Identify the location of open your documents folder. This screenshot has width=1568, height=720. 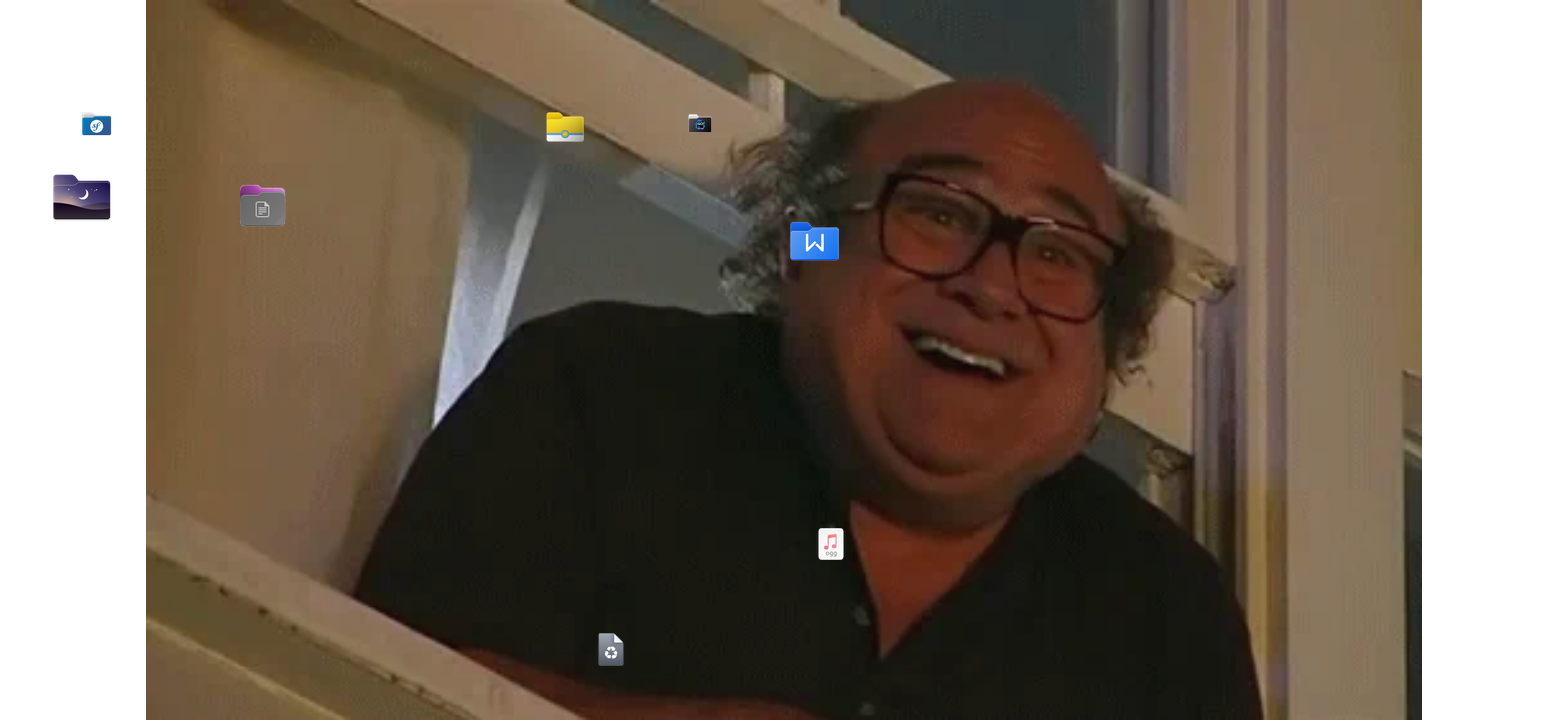
(262, 205).